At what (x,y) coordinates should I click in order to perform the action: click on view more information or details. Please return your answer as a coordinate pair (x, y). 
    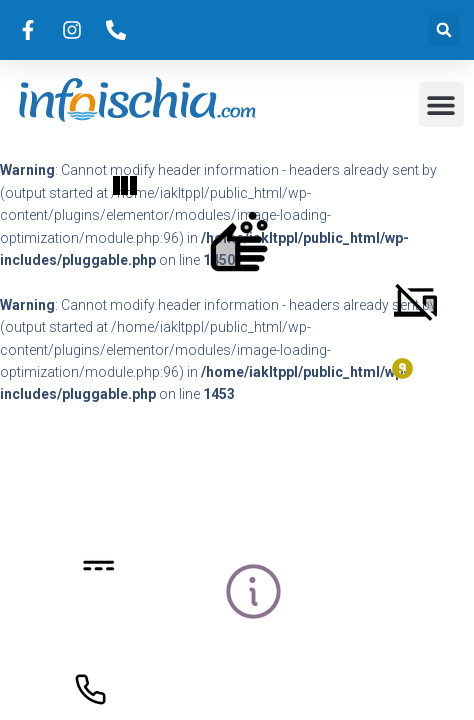
    Looking at the image, I should click on (253, 591).